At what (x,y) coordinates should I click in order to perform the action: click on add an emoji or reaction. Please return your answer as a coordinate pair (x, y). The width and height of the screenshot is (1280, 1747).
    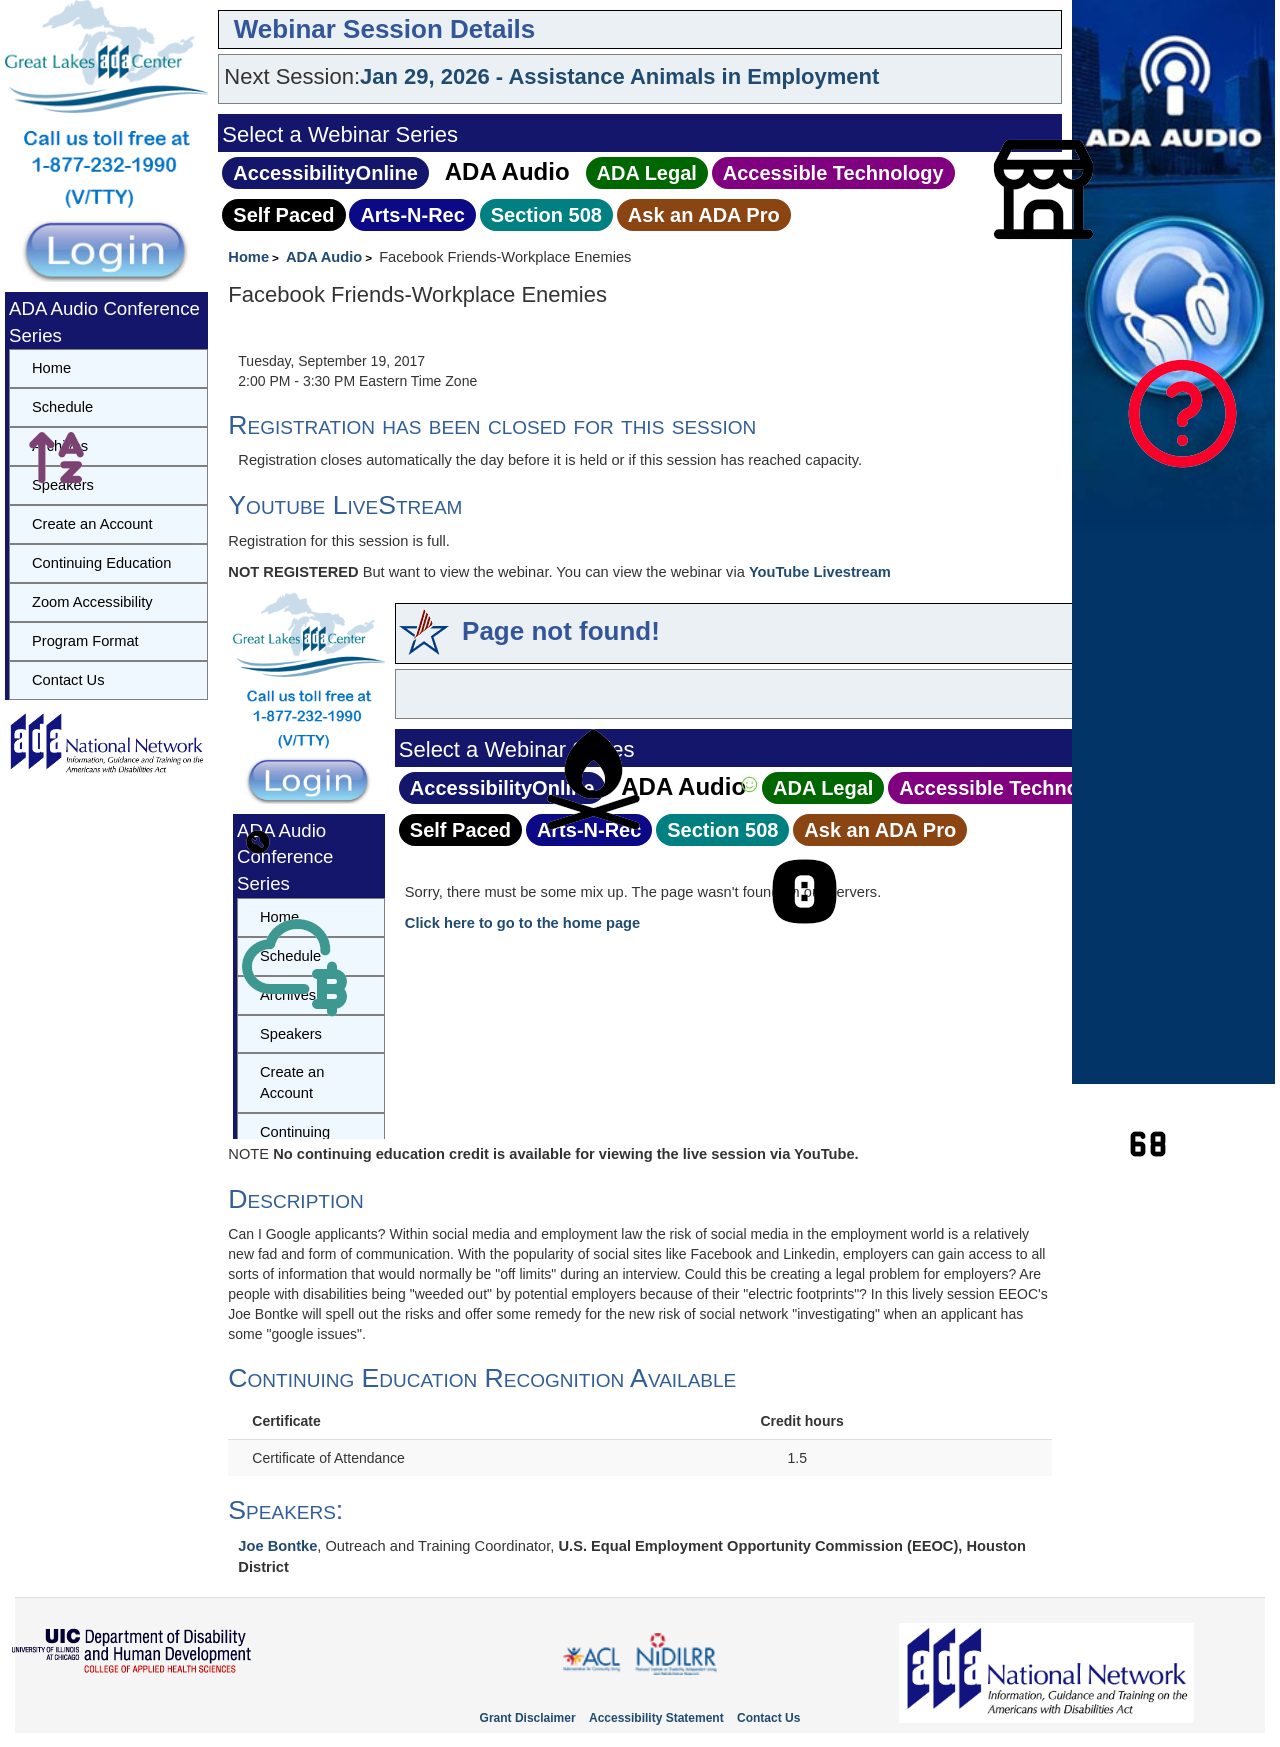
    Looking at the image, I should click on (749, 784).